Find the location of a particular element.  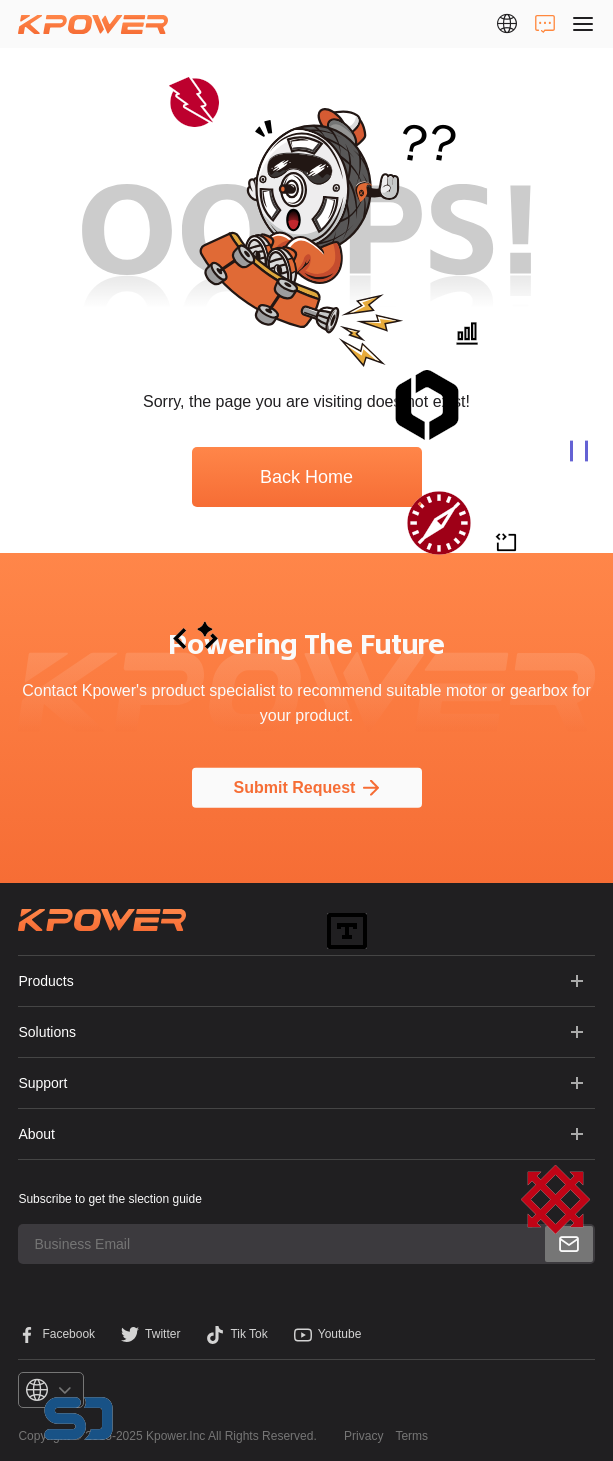

speaker deck logo is located at coordinates (78, 1418).